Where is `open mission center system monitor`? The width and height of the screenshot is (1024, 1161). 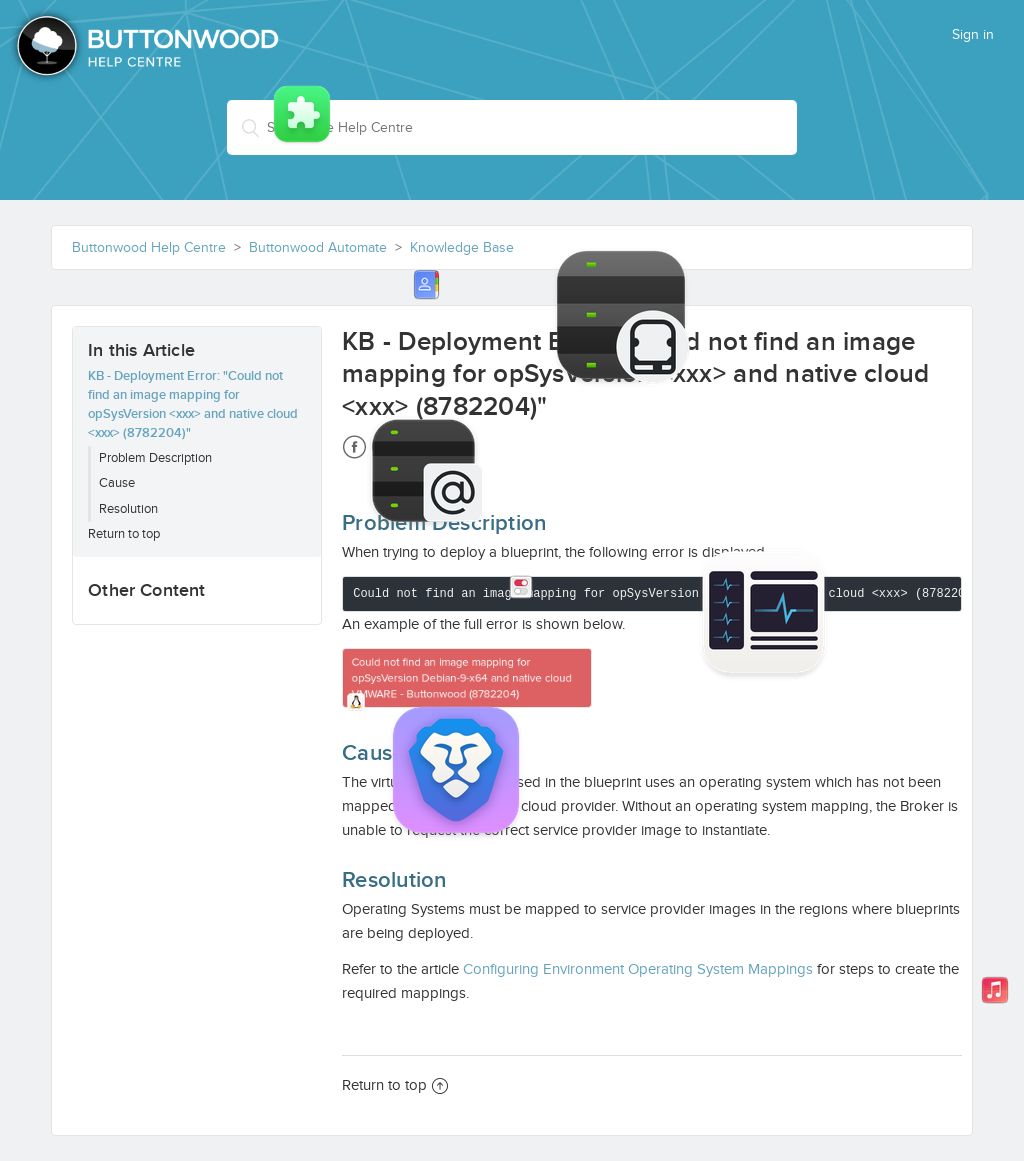
open mission center system monitor is located at coordinates (763, 612).